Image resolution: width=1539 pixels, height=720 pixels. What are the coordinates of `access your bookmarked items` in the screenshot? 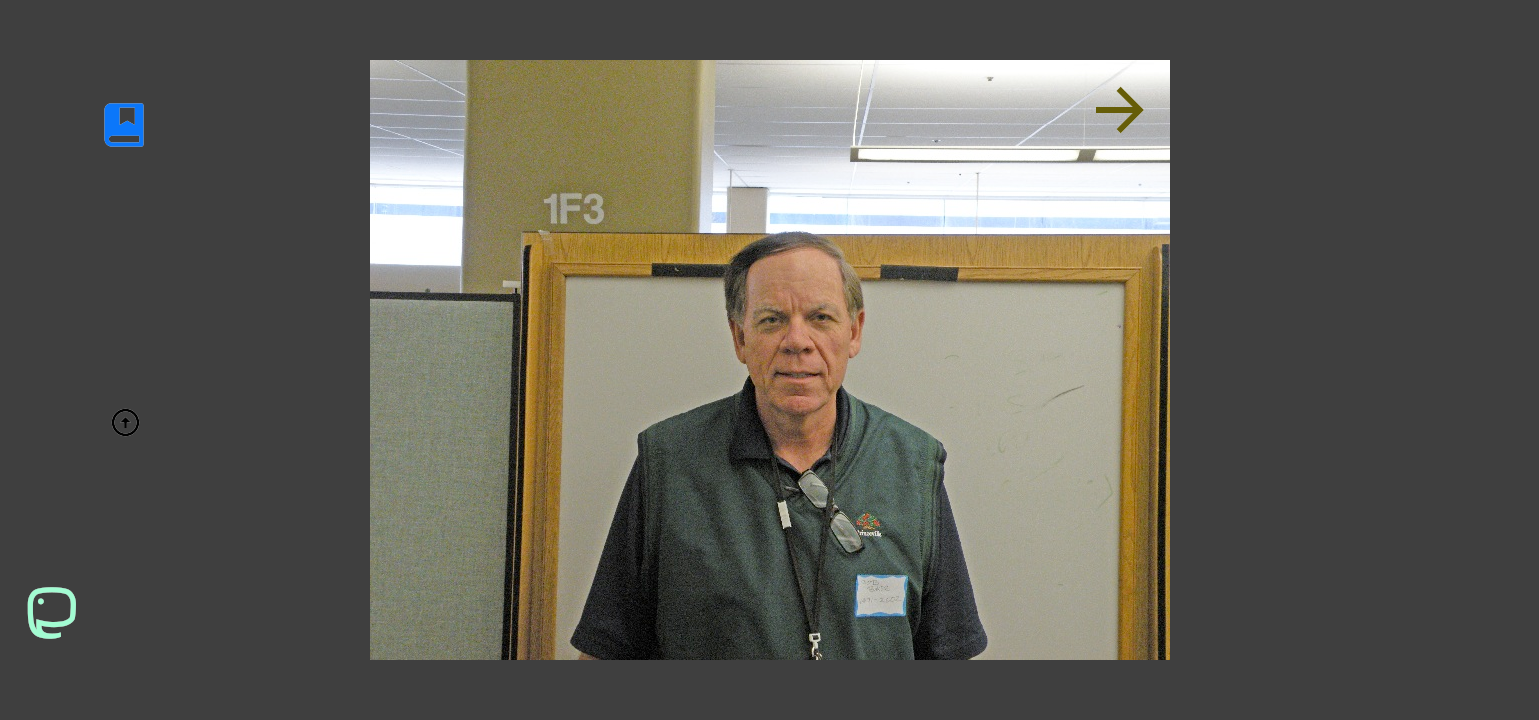 It's located at (124, 125).